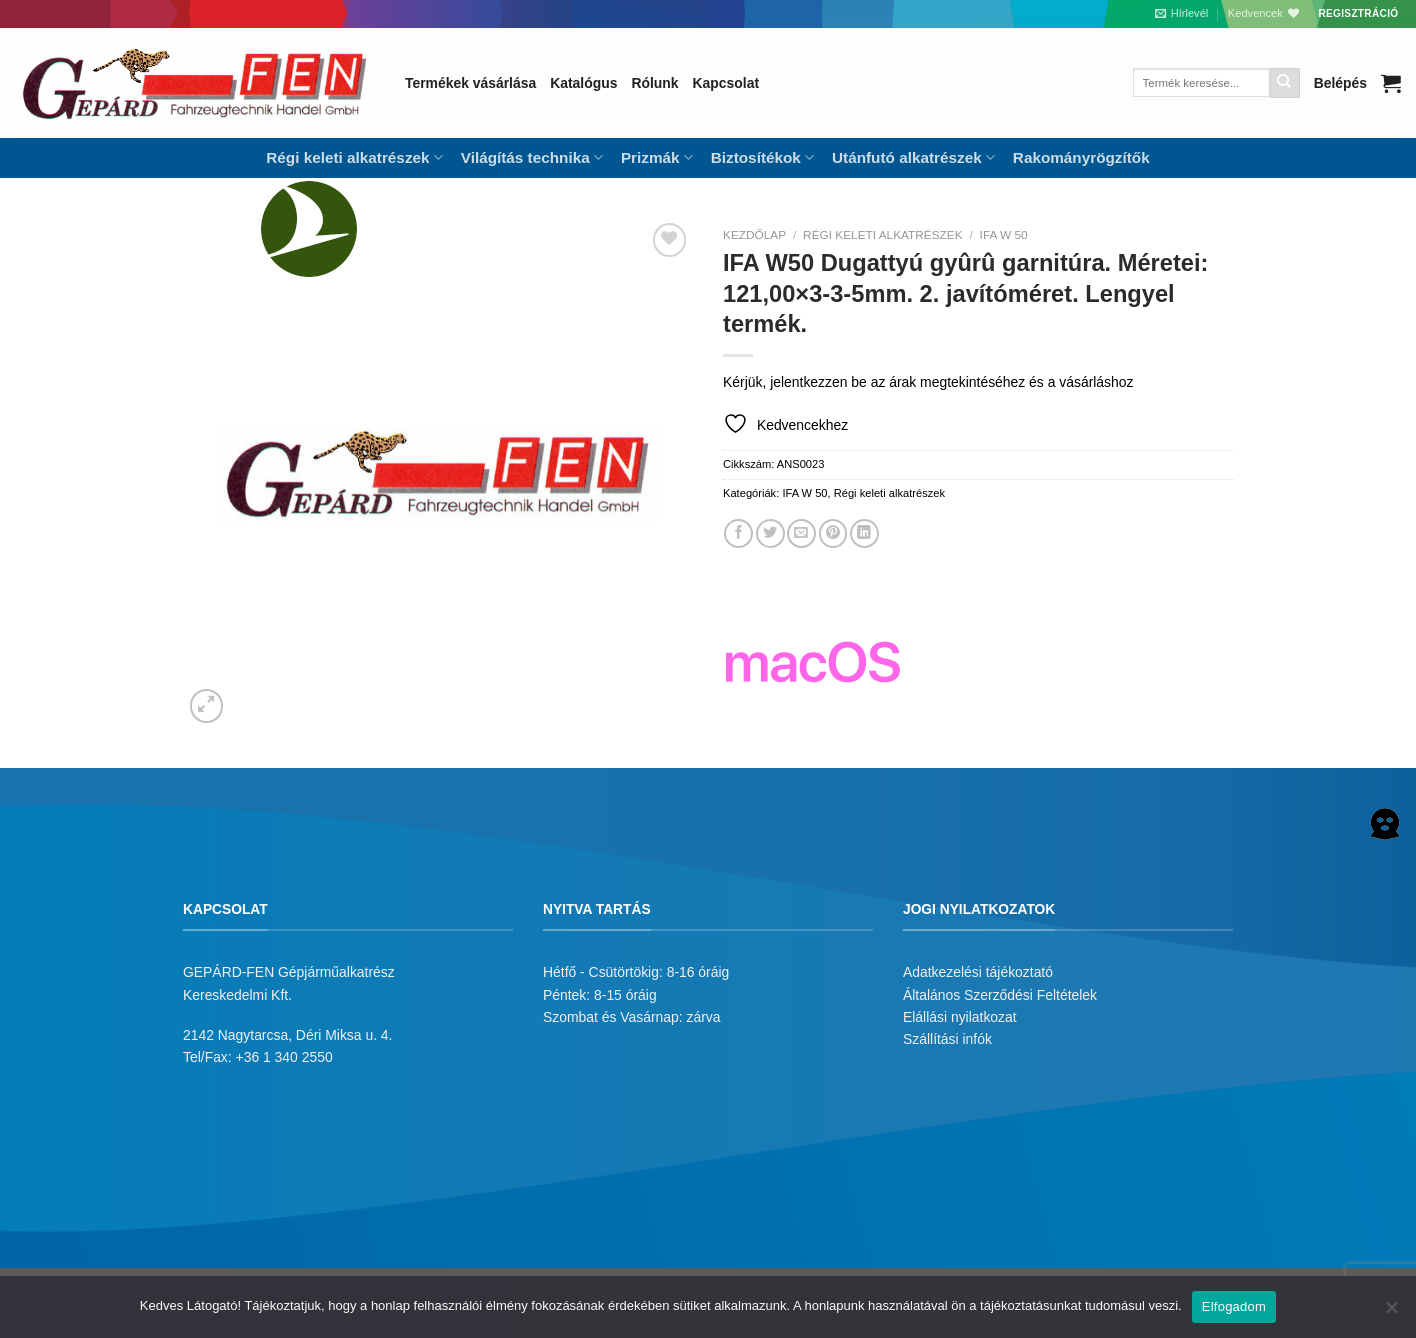 Image resolution: width=1416 pixels, height=1338 pixels. Describe the element at coordinates (309, 229) in the screenshot. I see `Turkish Airlines logo` at that location.